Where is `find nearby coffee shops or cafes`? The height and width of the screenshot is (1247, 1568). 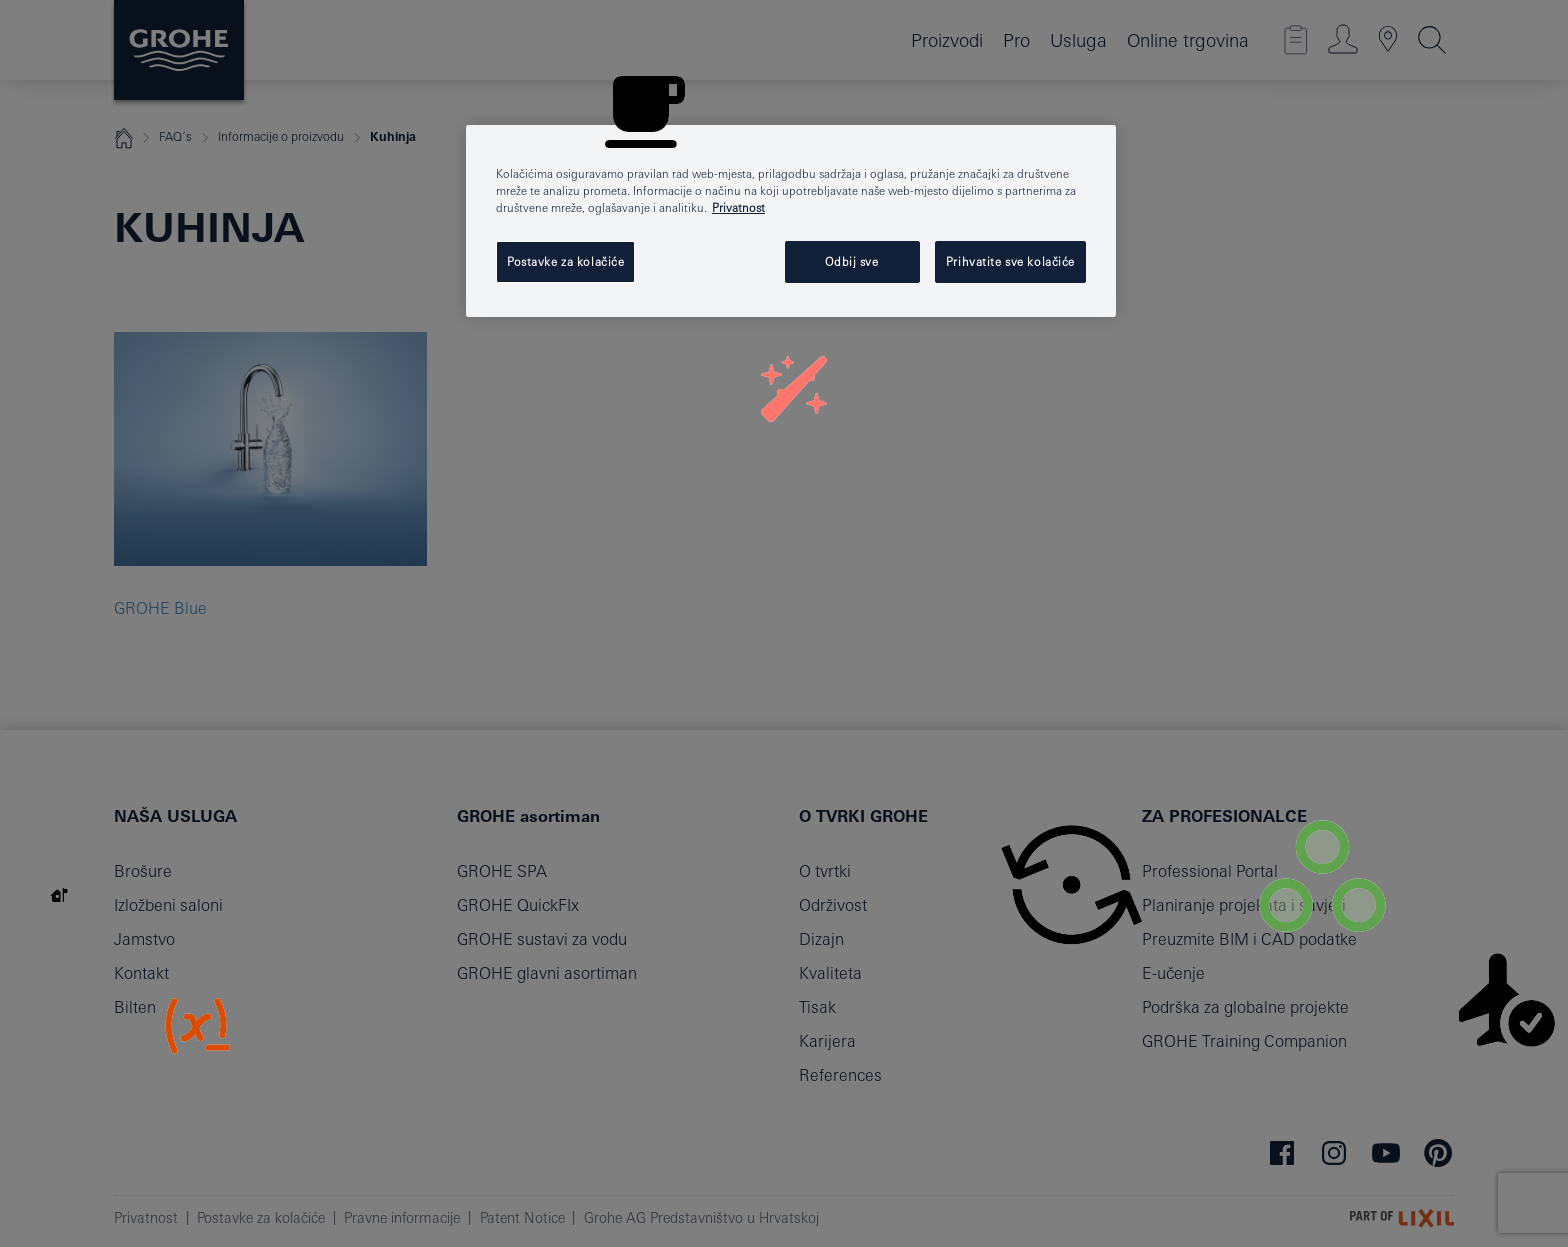
find nearby coffee shops or cafes is located at coordinates (645, 112).